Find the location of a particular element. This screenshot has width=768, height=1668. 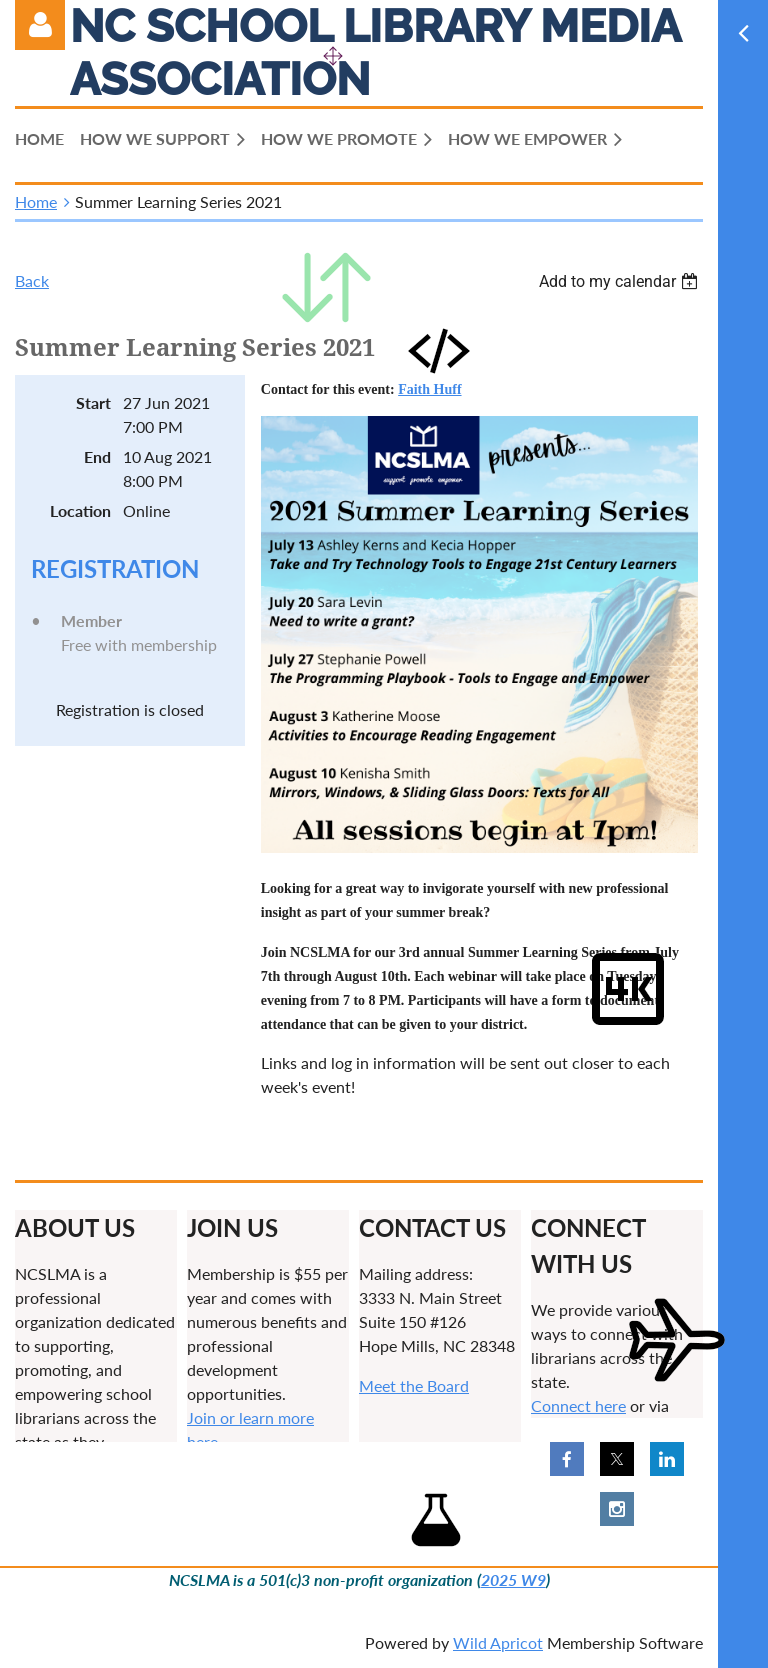

move or reposition an element is located at coordinates (333, 56).